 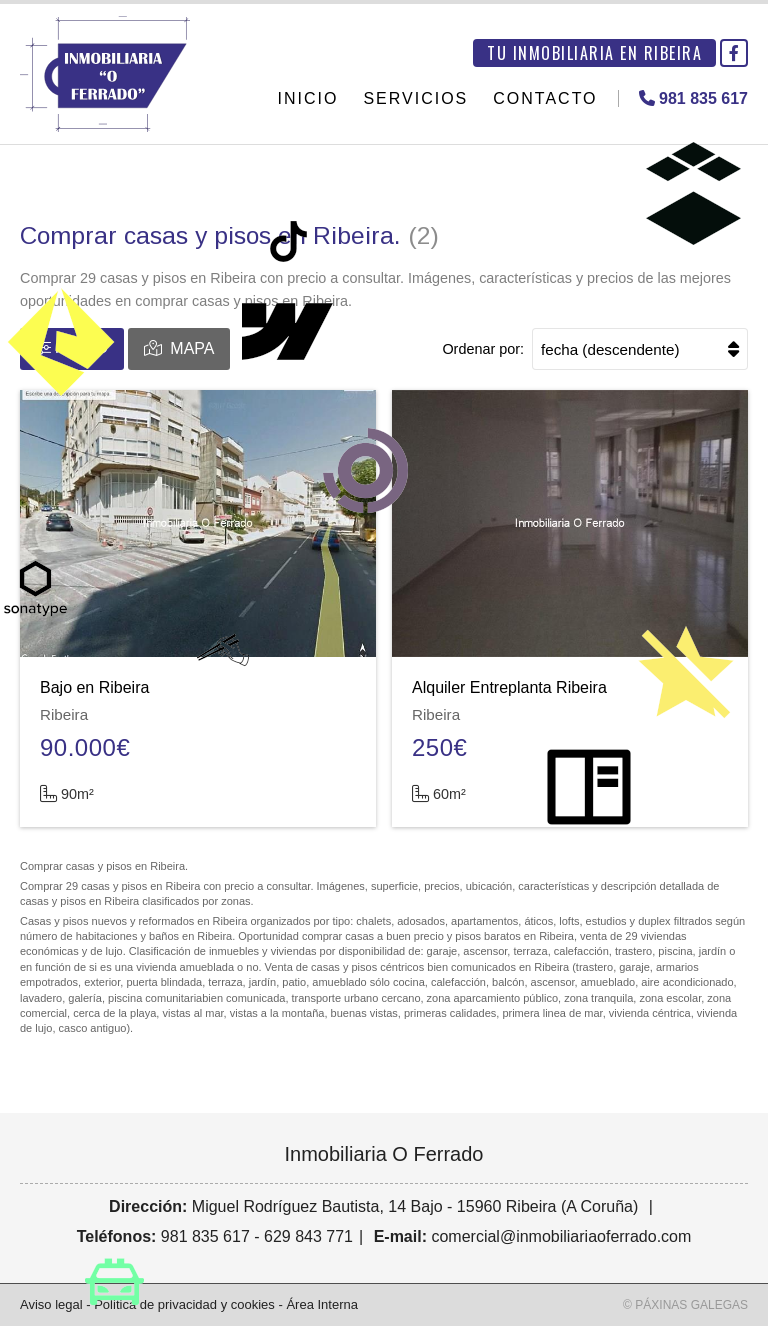 I want to click on open the TikTok app, so click(x=288, y=241).